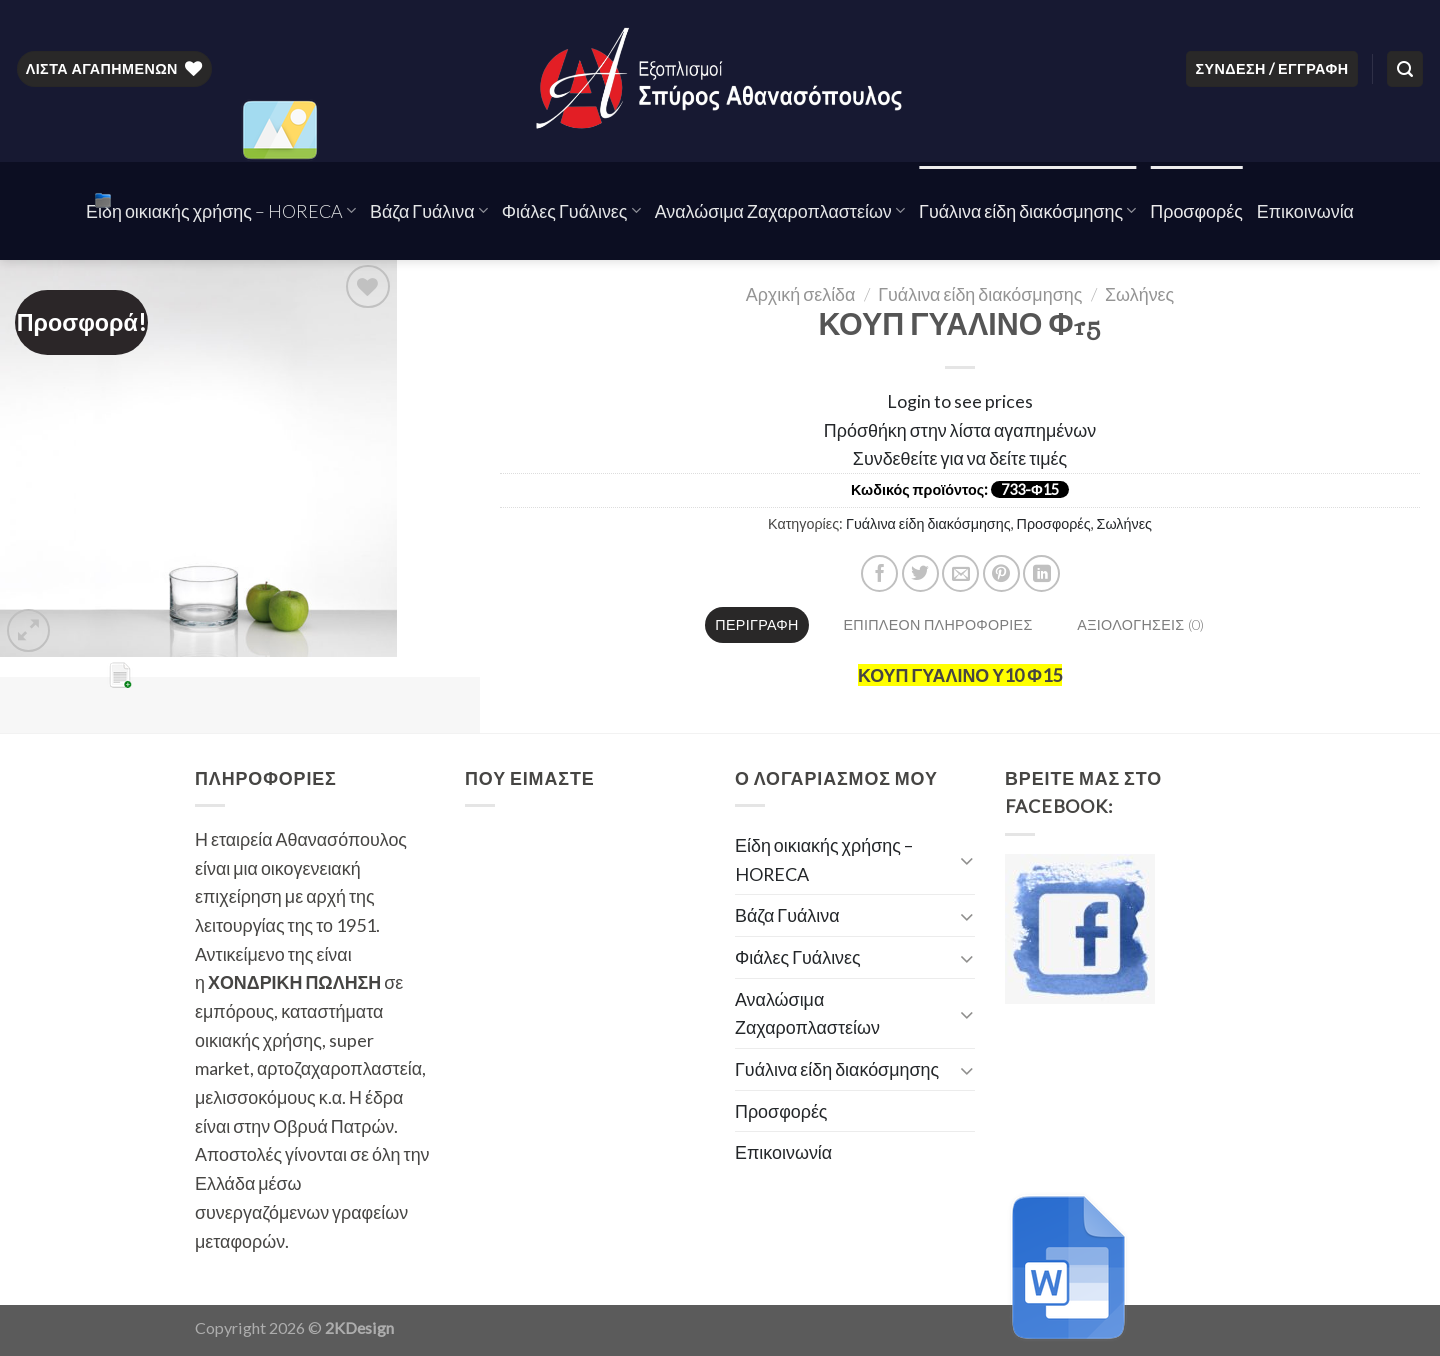  Describe the element at coordinates (120, 675) in the screenshot. I see `create a new document` at that location.